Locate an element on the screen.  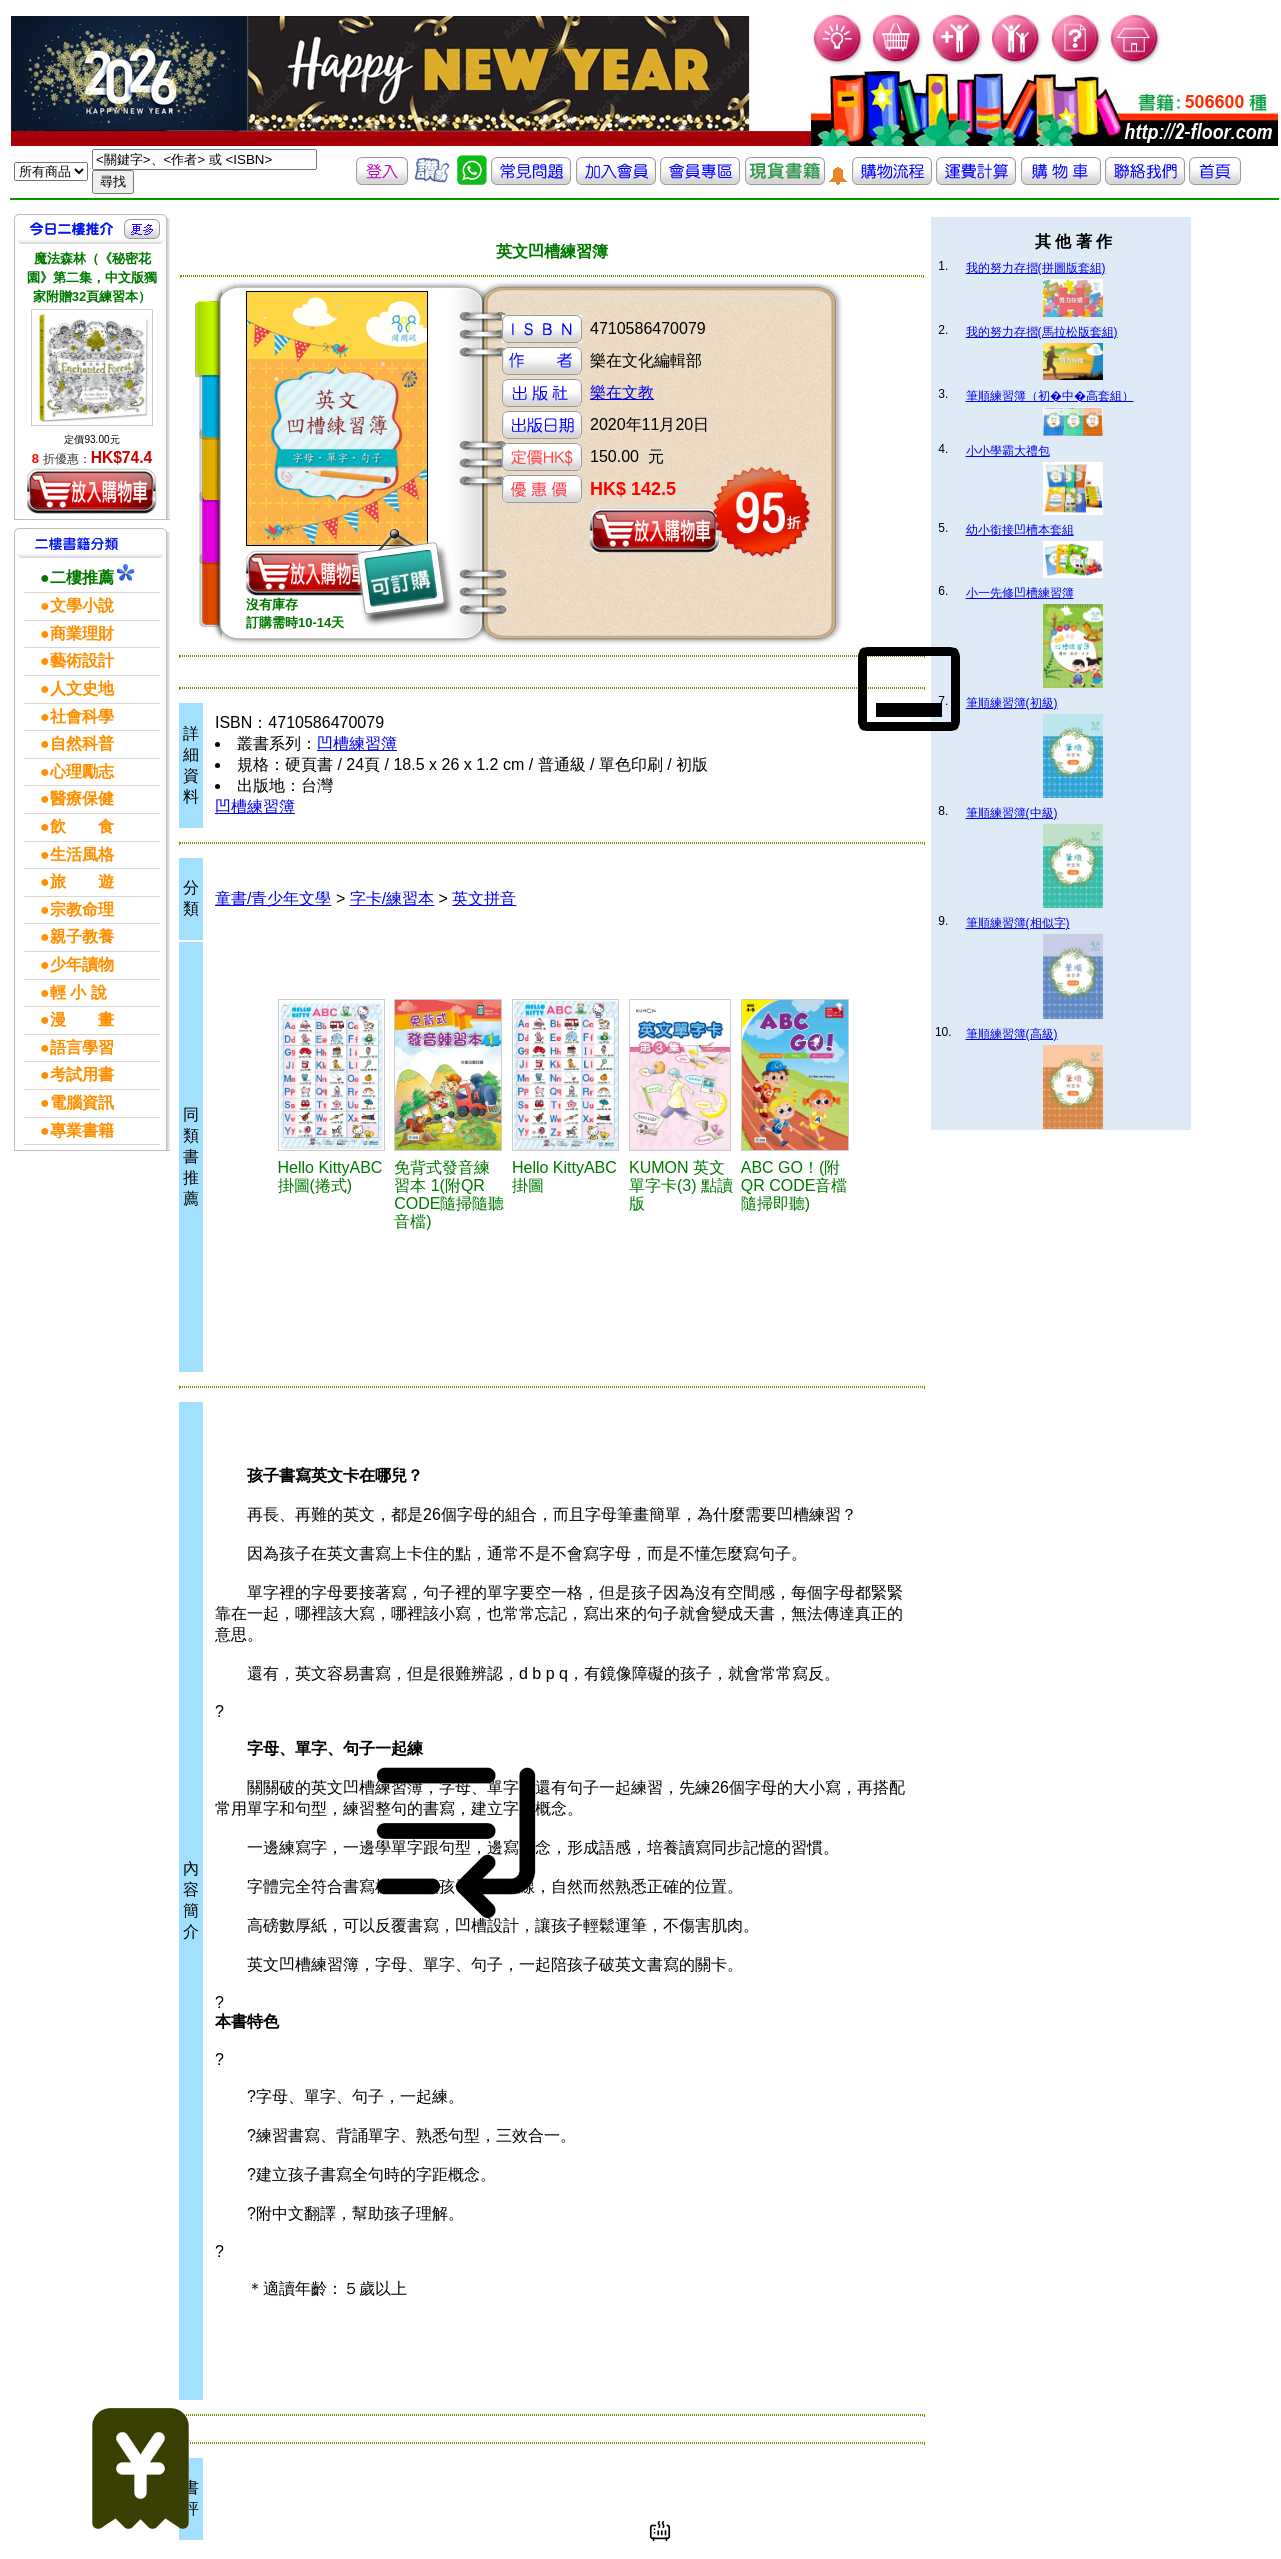
view receipt or transaction in yuan currency is located at coordinates (140, 2468).